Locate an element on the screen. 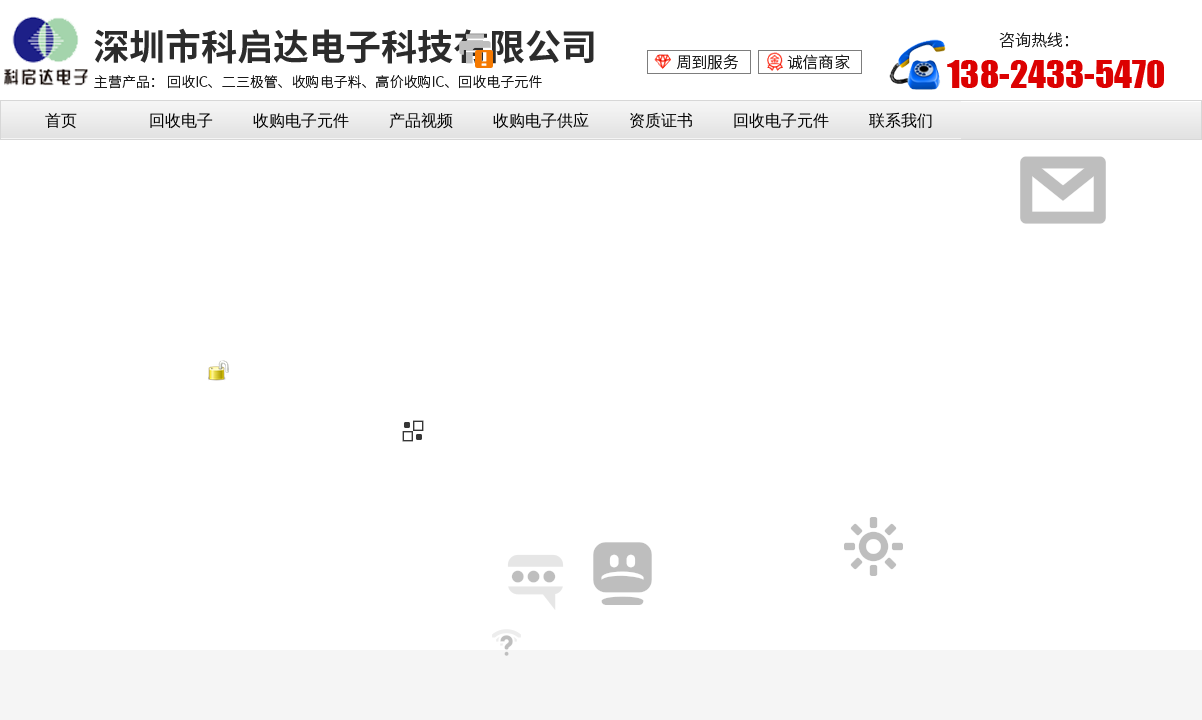 This screenshot has width=1202, height=720. indicates a printer warning or issue is located at coordinates (475, 50).